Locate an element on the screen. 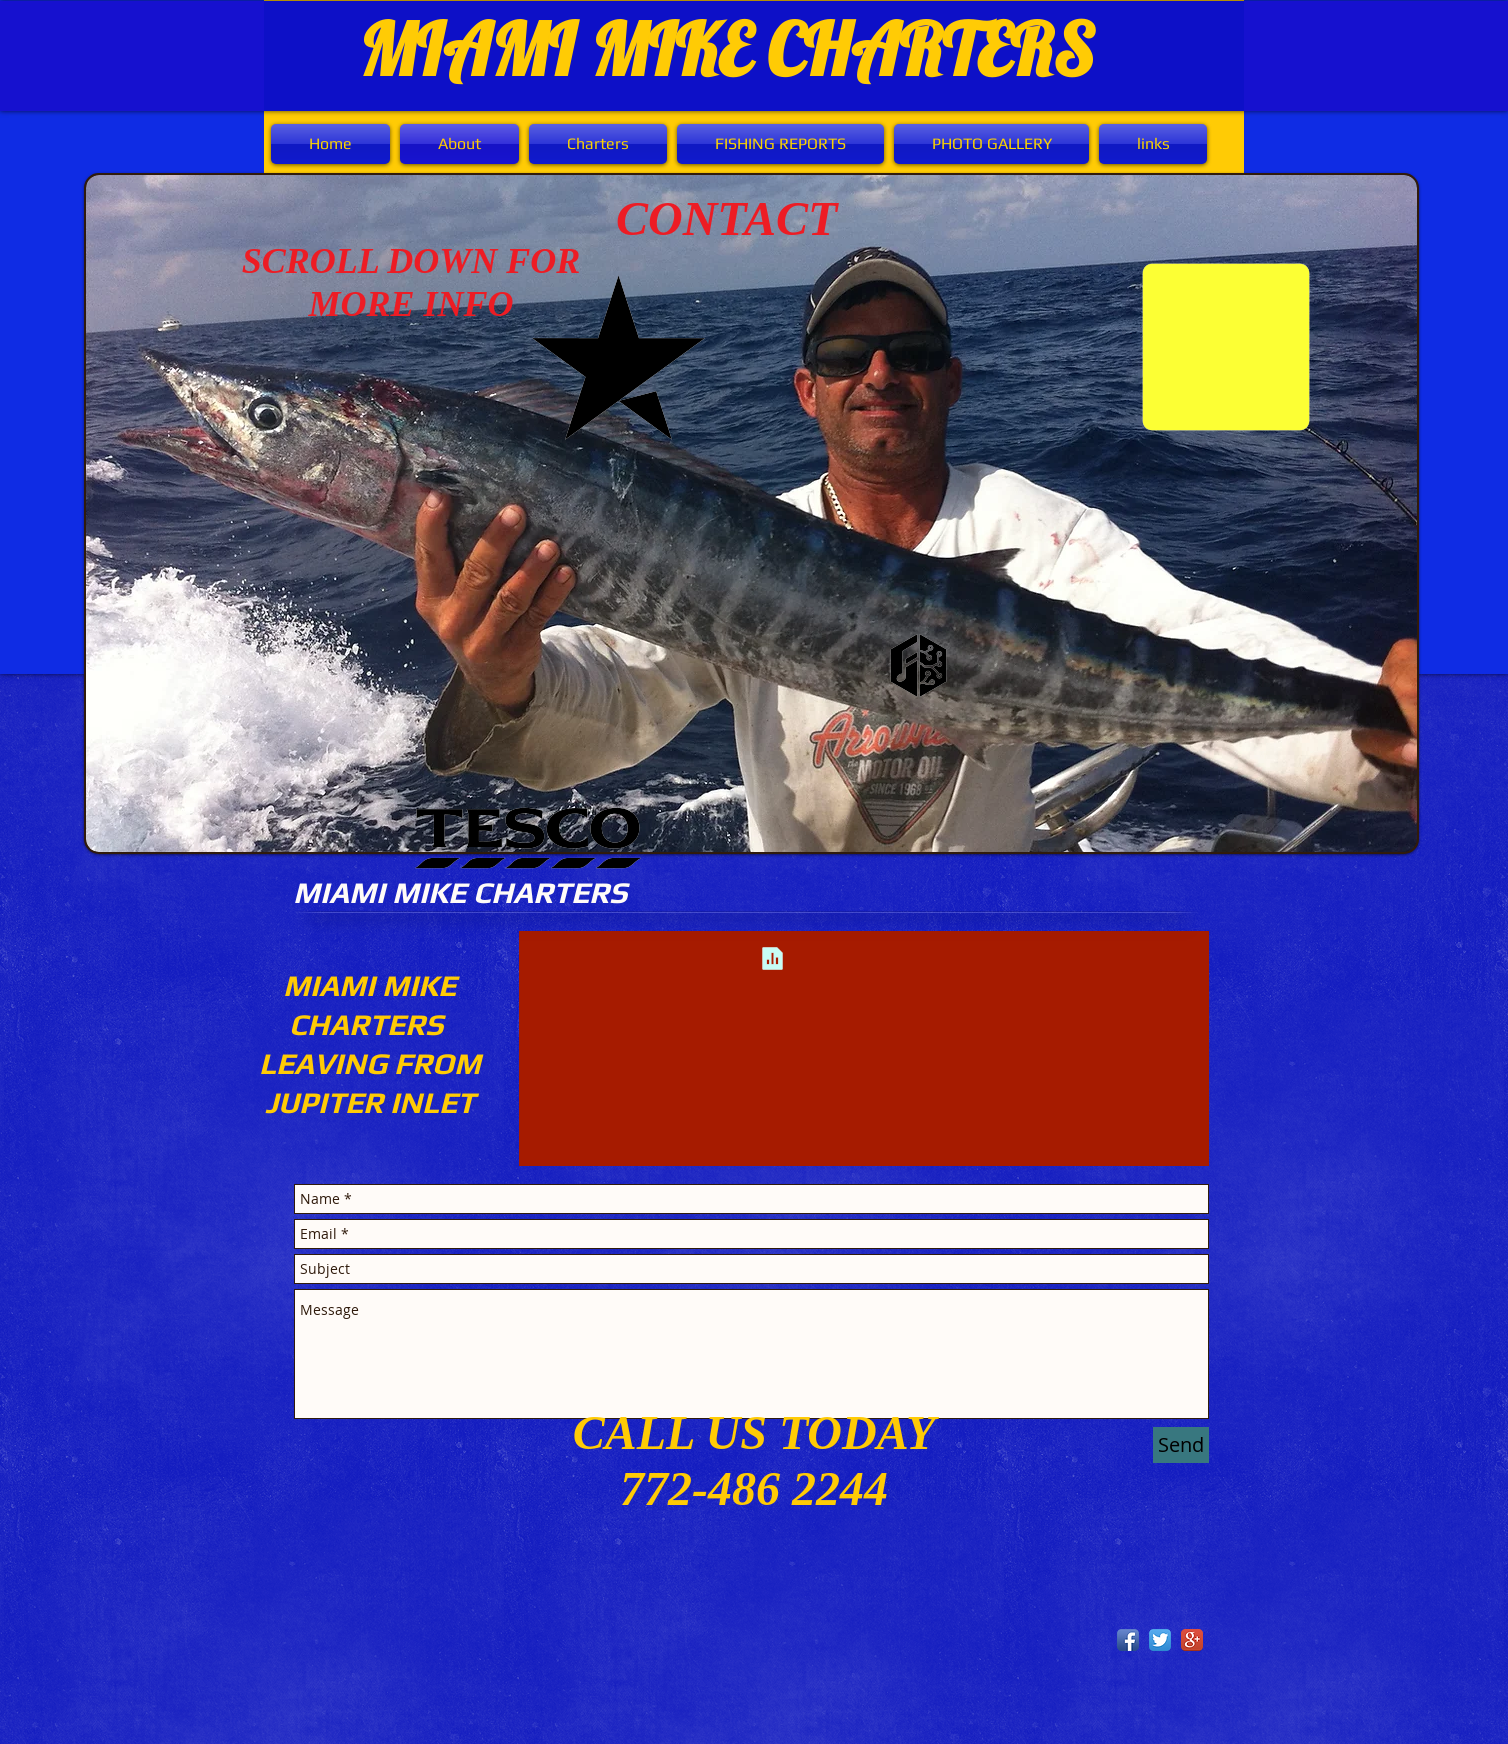  link to MusicBrainz music database is located at coordinates (918, 665).